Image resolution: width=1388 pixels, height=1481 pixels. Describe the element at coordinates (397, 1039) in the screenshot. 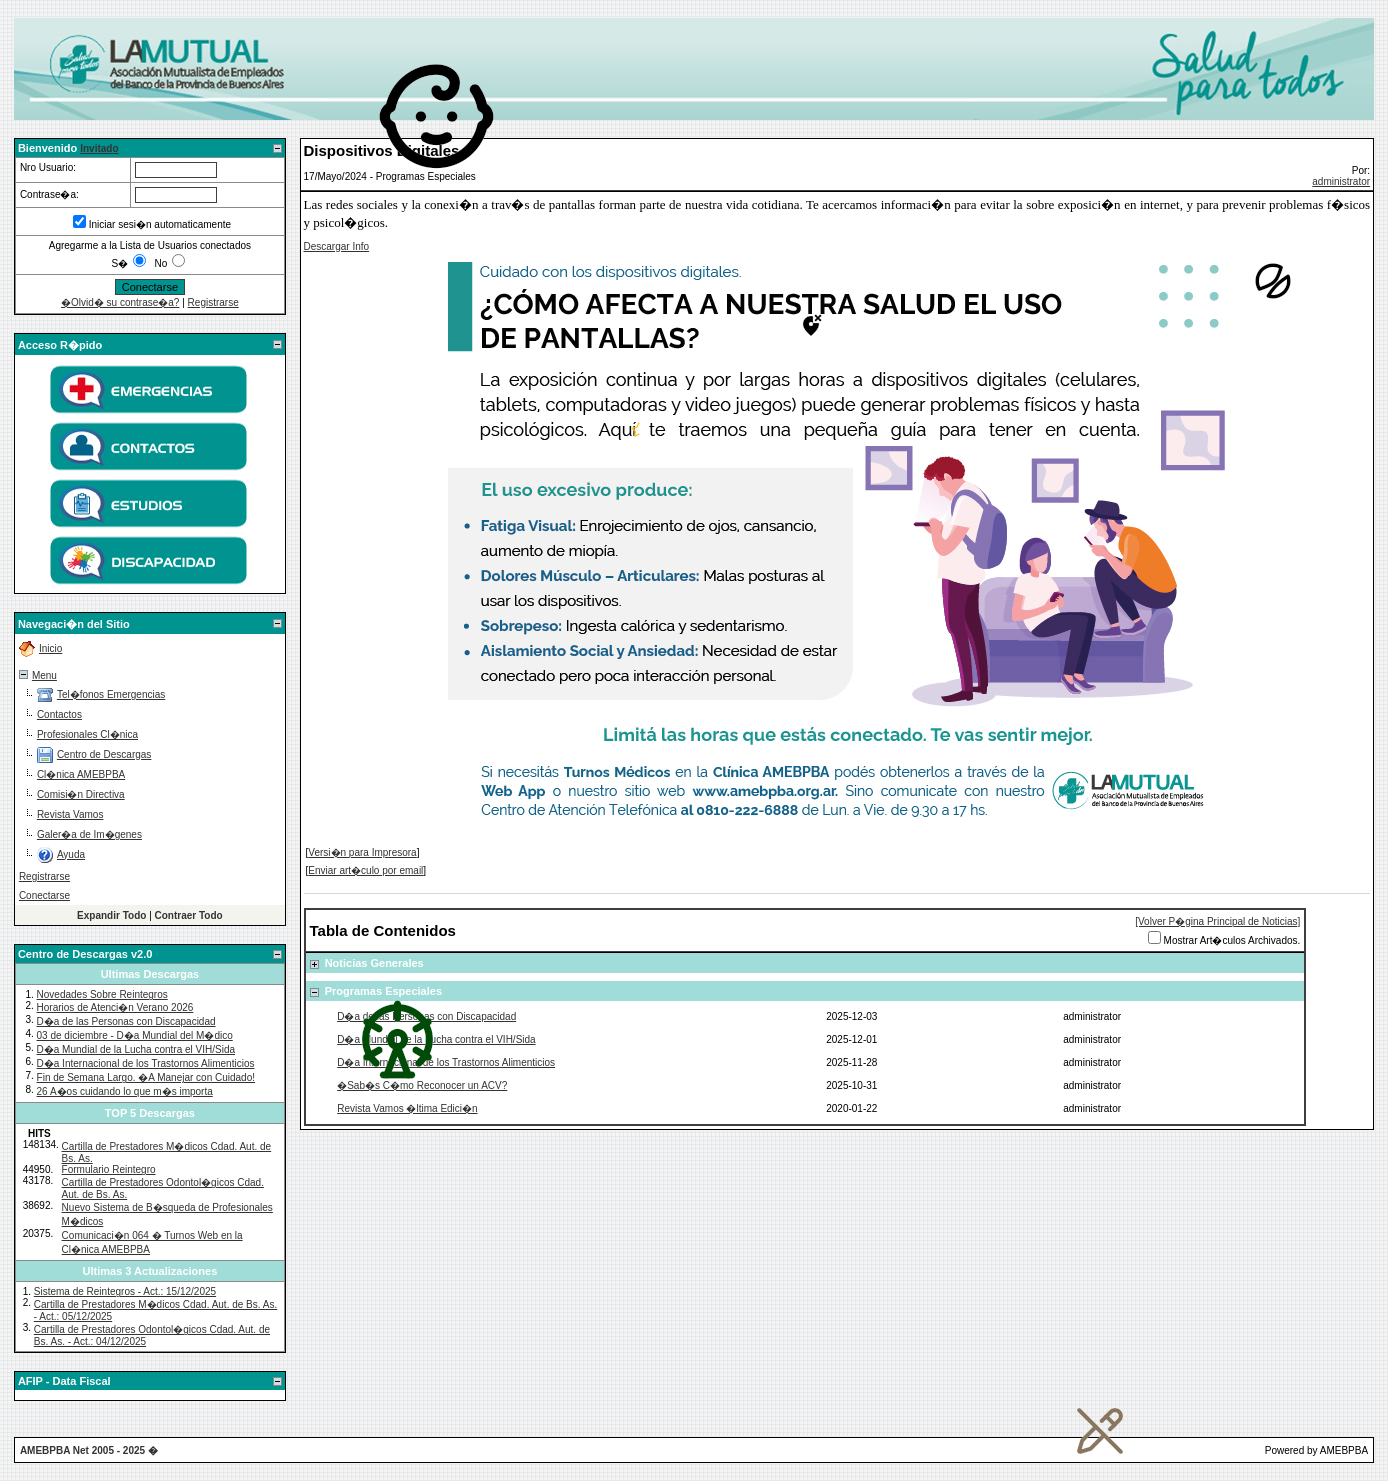

I see `view amusement park or carnival attractions` at that location.